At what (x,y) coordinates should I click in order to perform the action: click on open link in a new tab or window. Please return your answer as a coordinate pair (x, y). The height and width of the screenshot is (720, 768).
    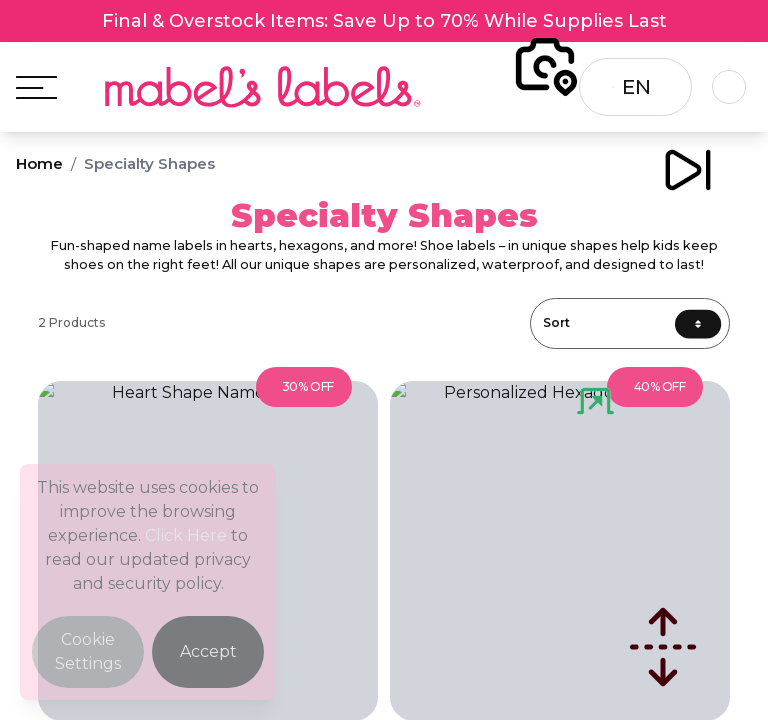
    Looking at the image, I should click on (595, 400).